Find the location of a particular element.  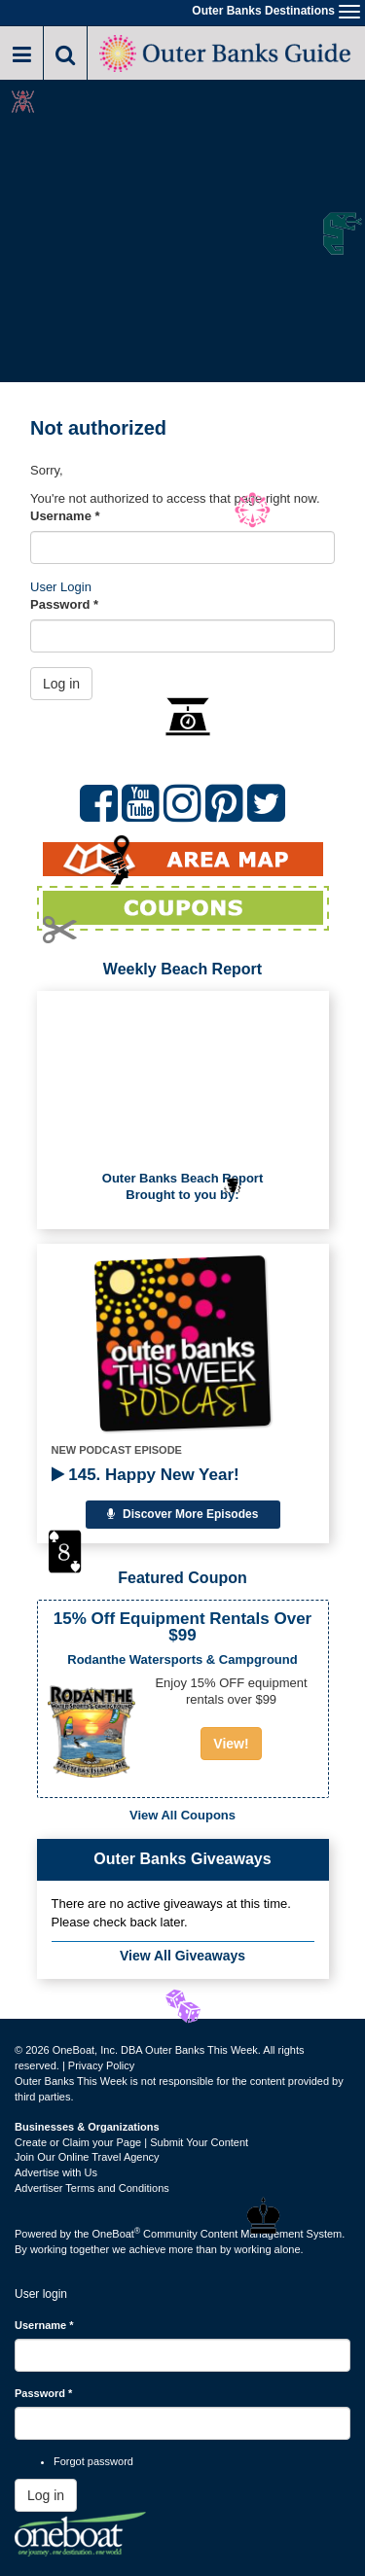

select the king piece in a chess game is located at coordinates (263, 2214).